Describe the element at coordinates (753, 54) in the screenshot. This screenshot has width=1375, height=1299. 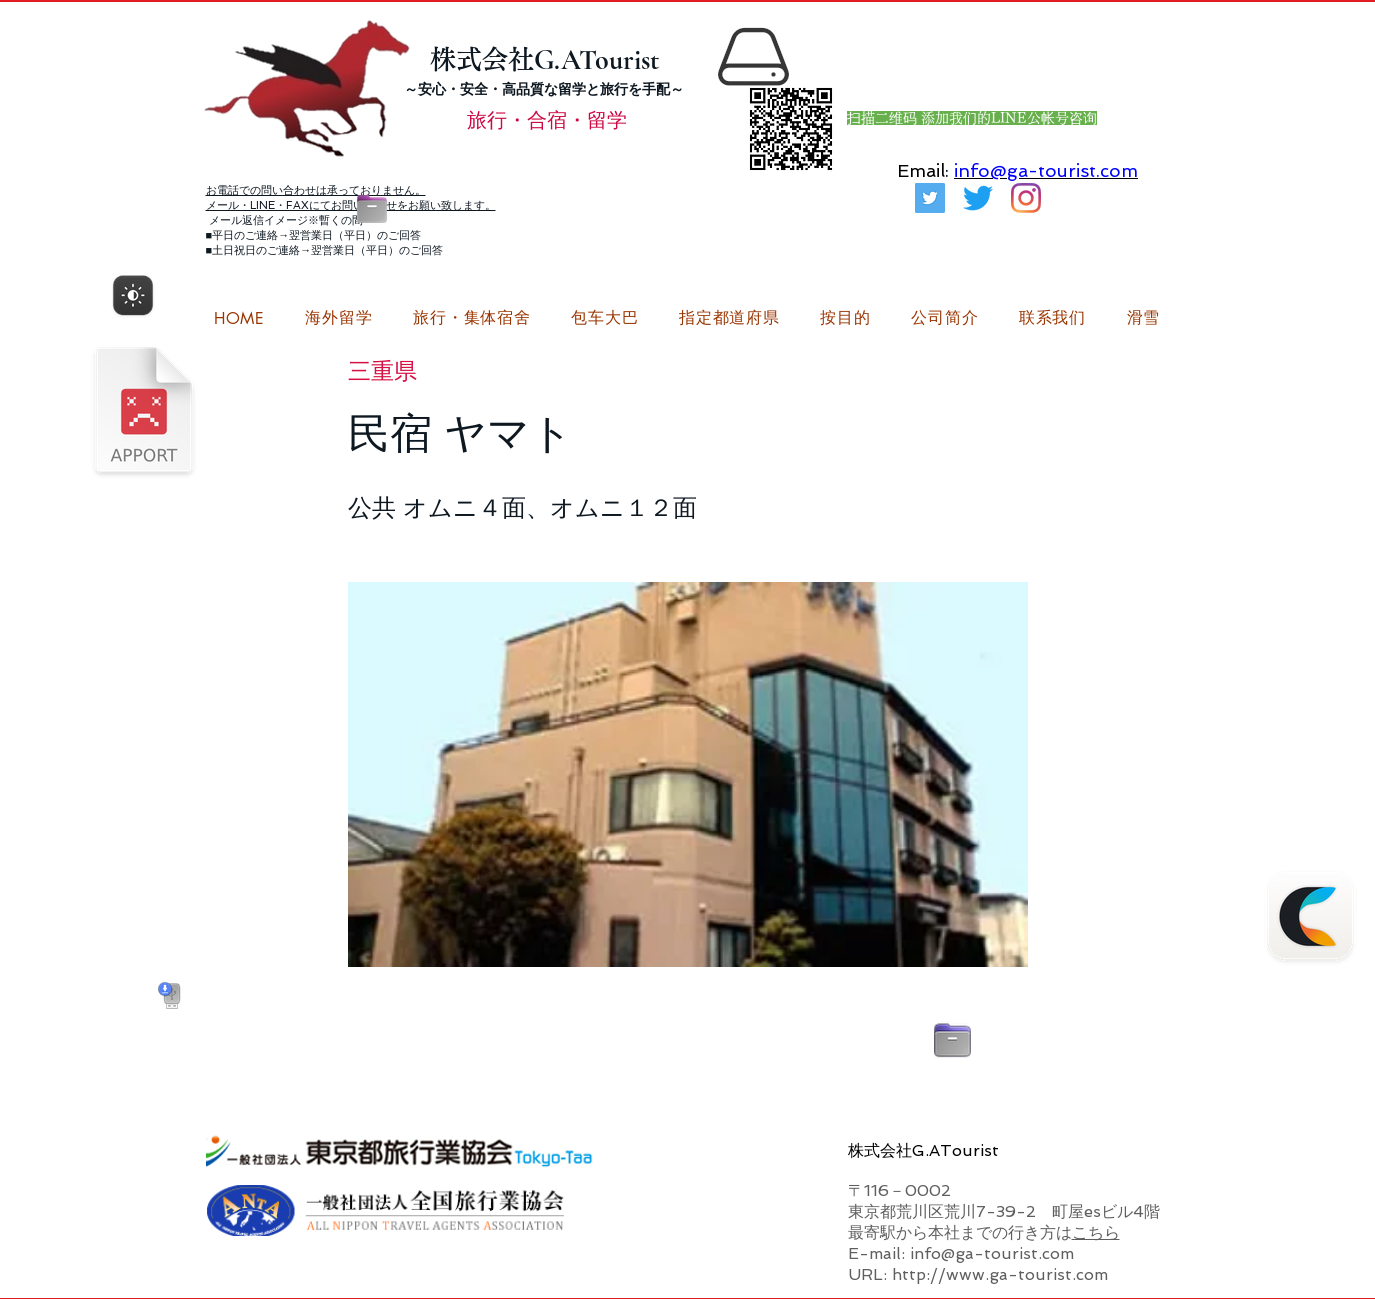
I see `eject or safely remove external drive` at that location.